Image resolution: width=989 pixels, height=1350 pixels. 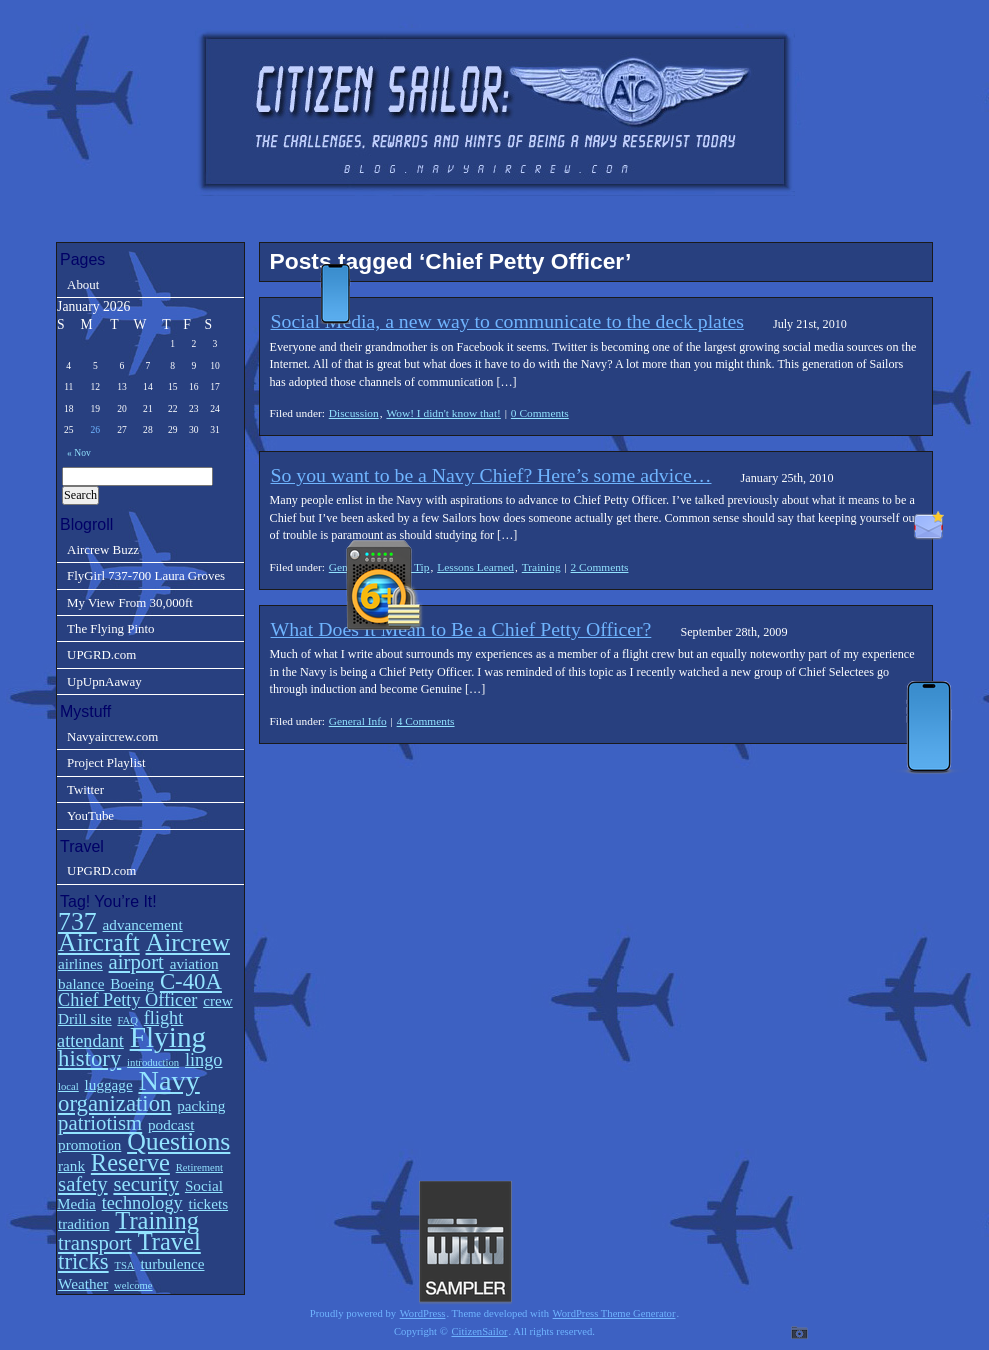 What do you see at coordinates (335, 294) in the screenshot?
I see `manage connected iPhone device` at bounding box center [335, 294].